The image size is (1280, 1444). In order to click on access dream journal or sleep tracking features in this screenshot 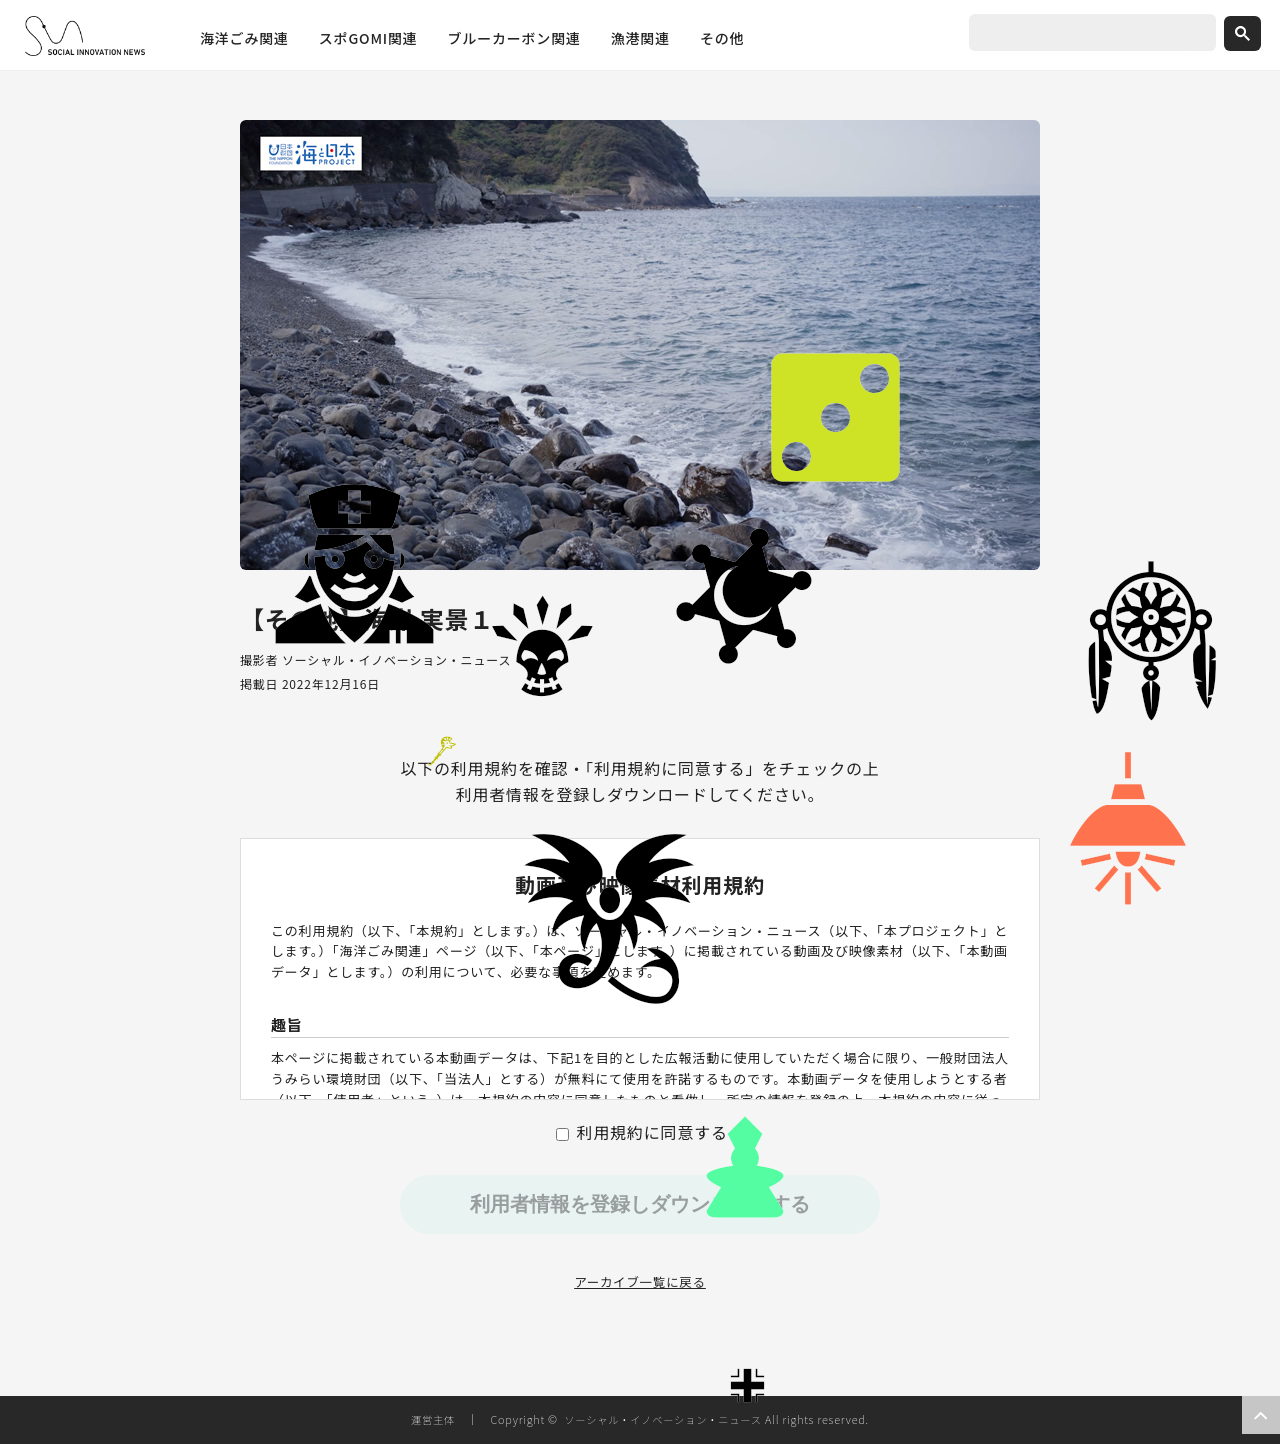, I will do `click(1151, 641)`.